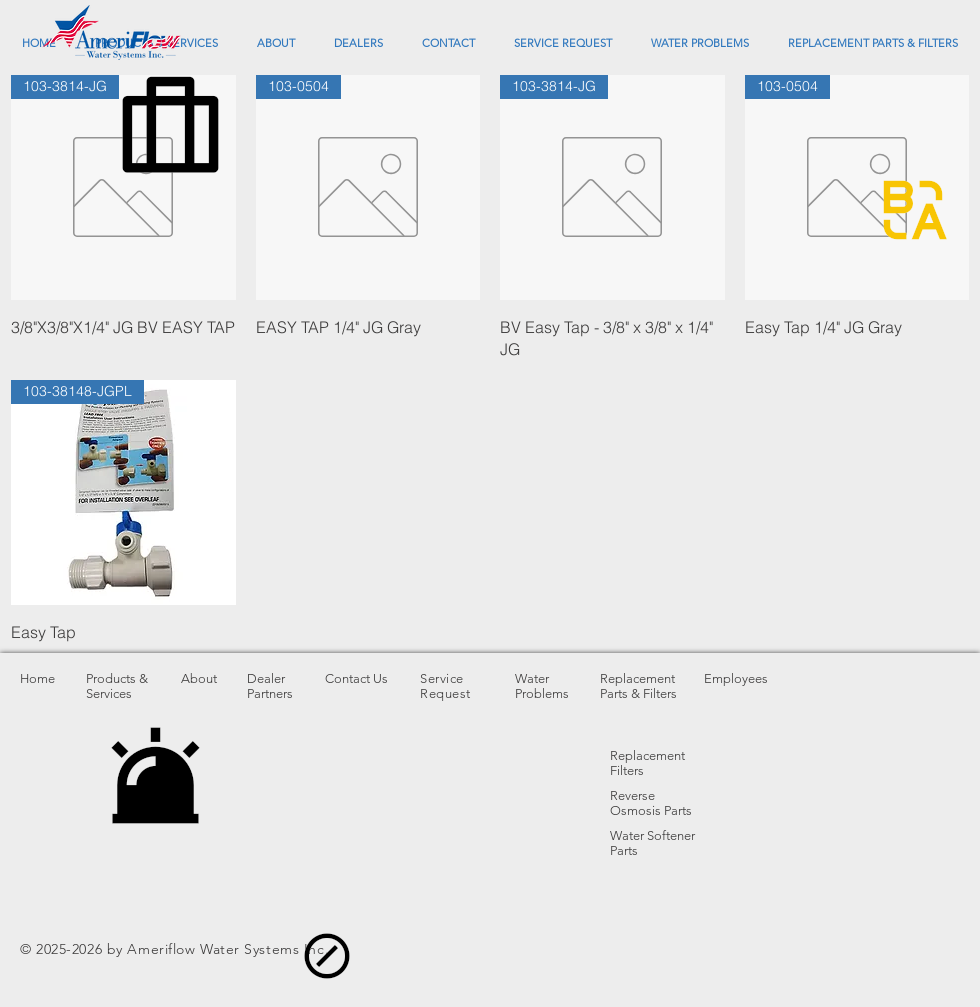  I want to click on indicates a prohibited or forbidden action, so click(327, 956).